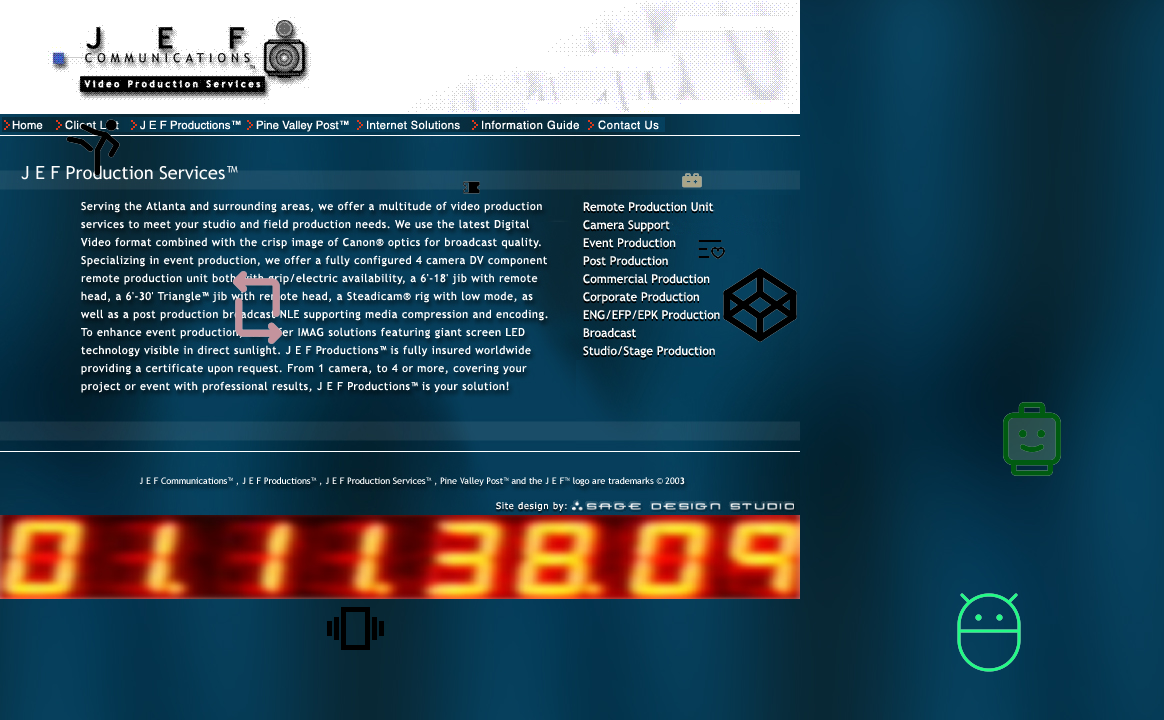 The width and height of the screenshot is (1164, 720). What do you see at coordinates (94, 147) in the screenshot?
I see `access martial arts or combat sports content` at bounding box center [94, 147].